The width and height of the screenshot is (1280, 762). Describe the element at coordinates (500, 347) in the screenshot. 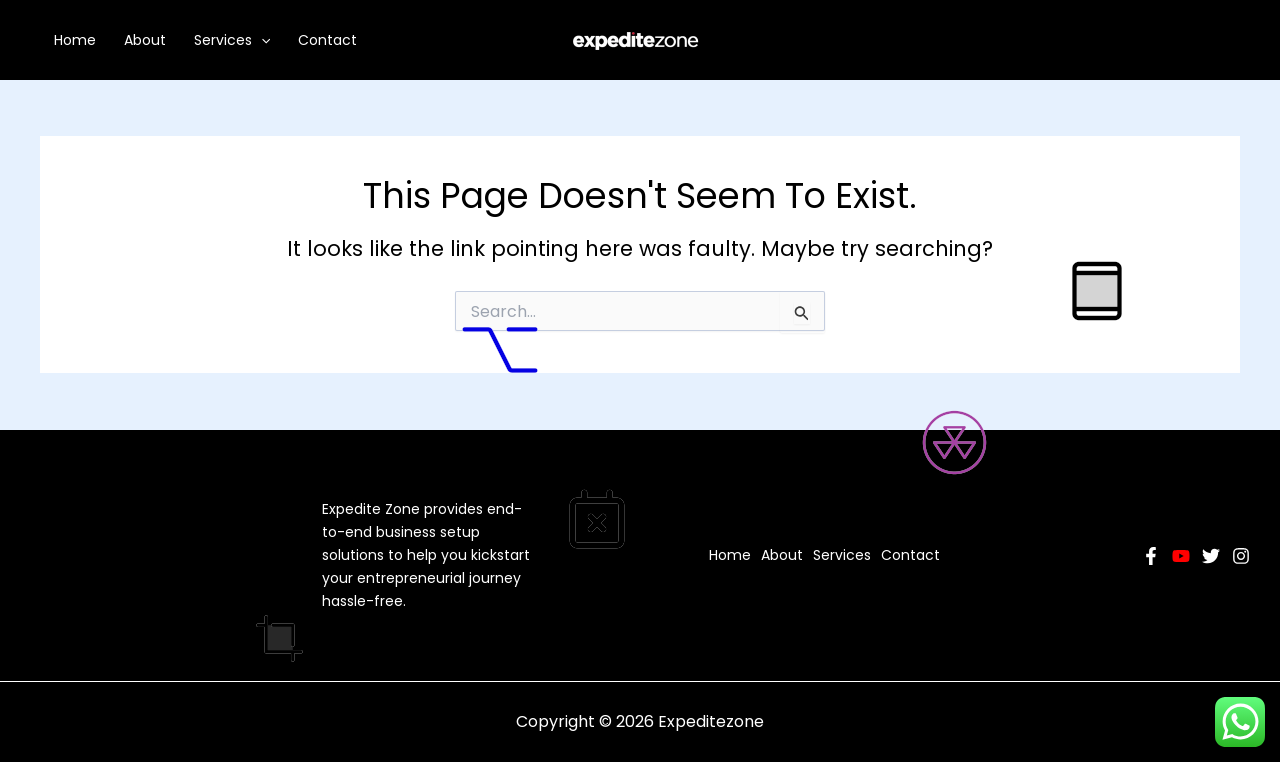

I see `indicates the option or alt key modifier` at that location.